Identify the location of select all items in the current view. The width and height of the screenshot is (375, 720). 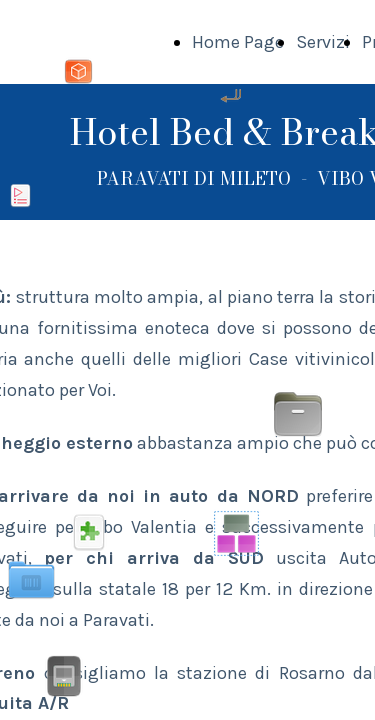
(236, 533).